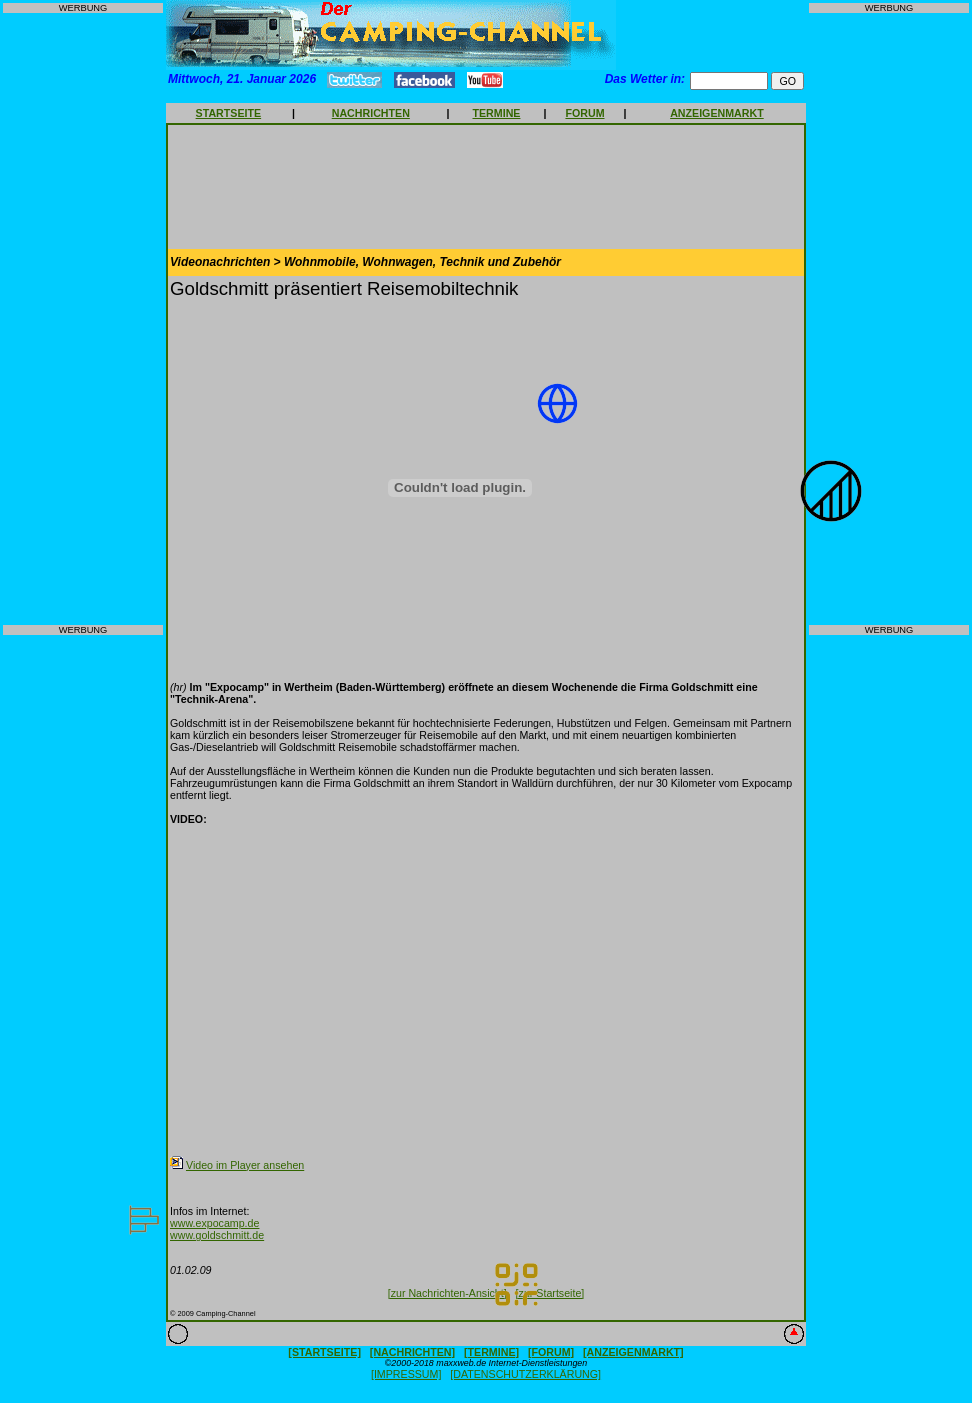 This screenshot has height=1403, width=972. I want to click on adjust contrast or brightness settings, so click(831, 491).